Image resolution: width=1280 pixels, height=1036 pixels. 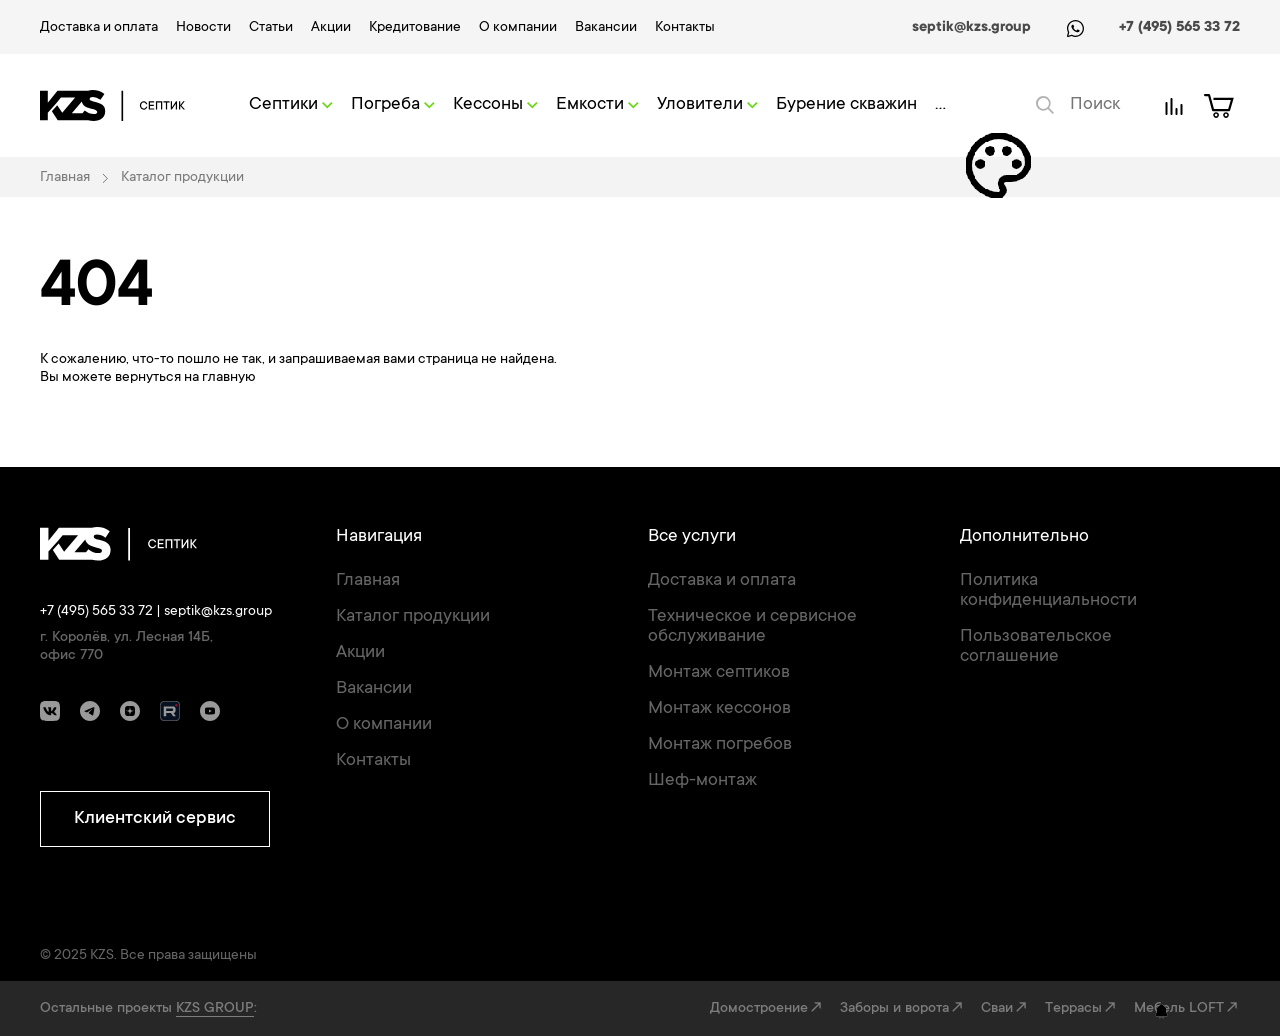 What do you see at coordinates (998, 165) in the screenshot?
I see `access color or theme customization options` at bounding box center [998, 165].